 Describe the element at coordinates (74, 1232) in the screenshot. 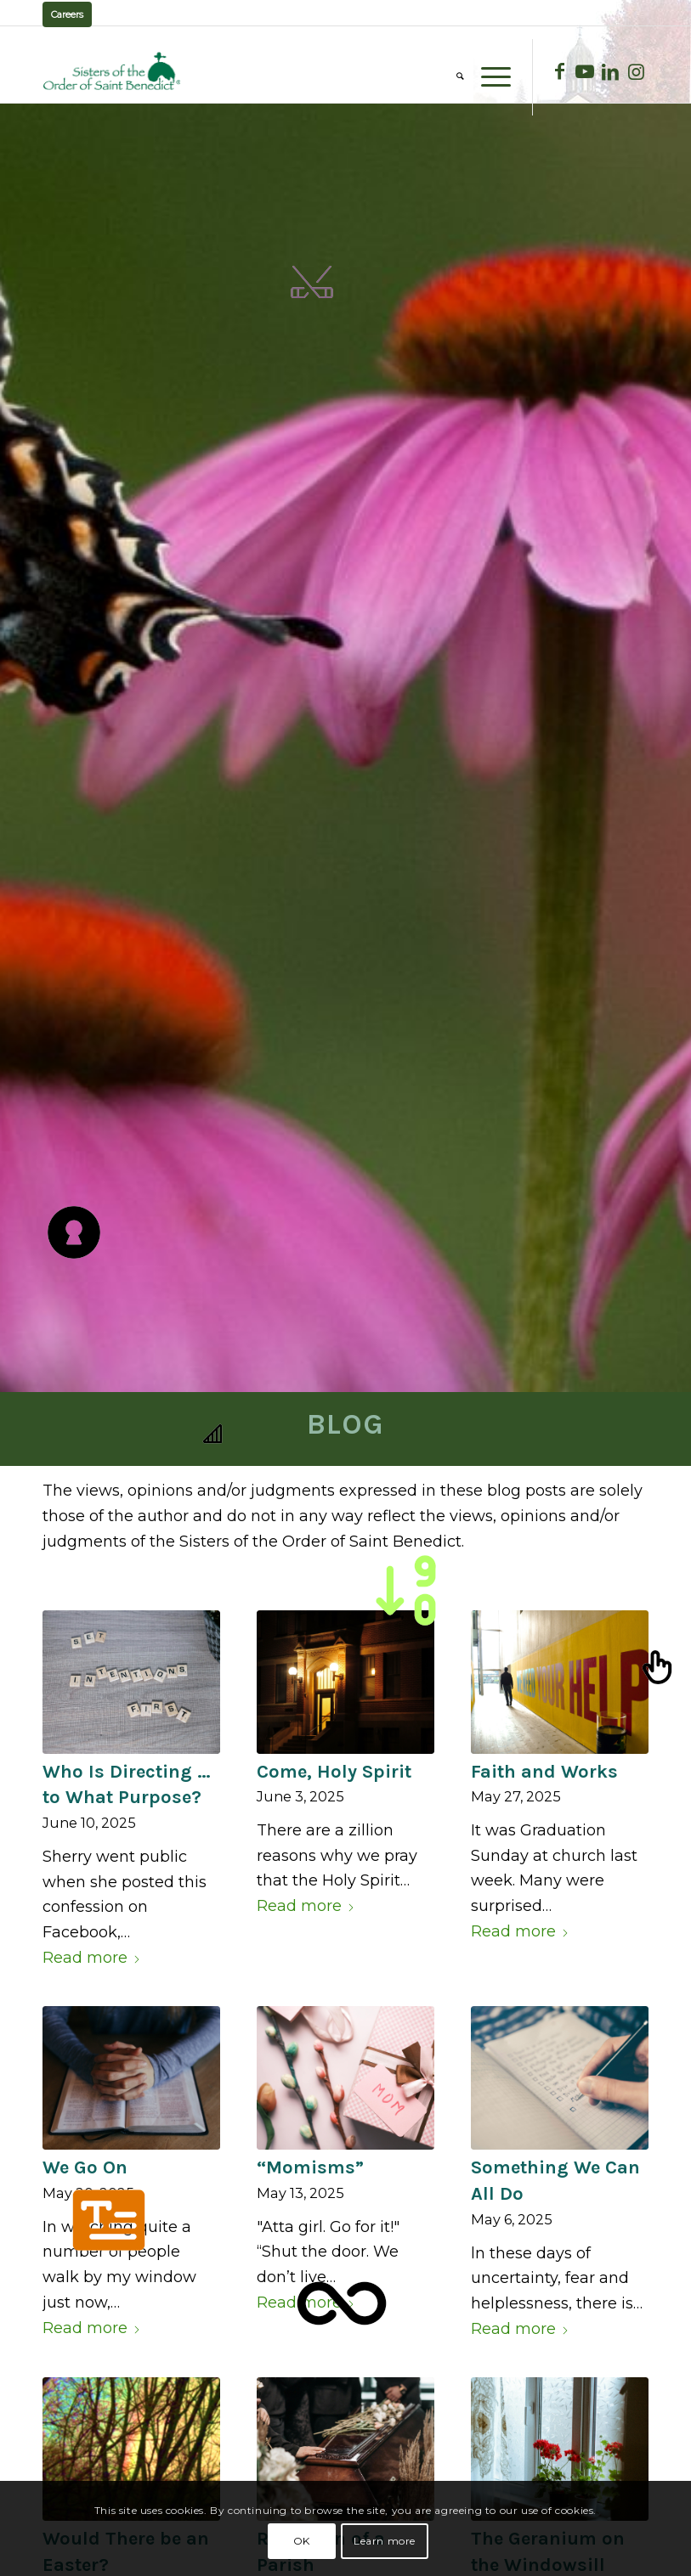

I see `access security or privacy settings` at that location.